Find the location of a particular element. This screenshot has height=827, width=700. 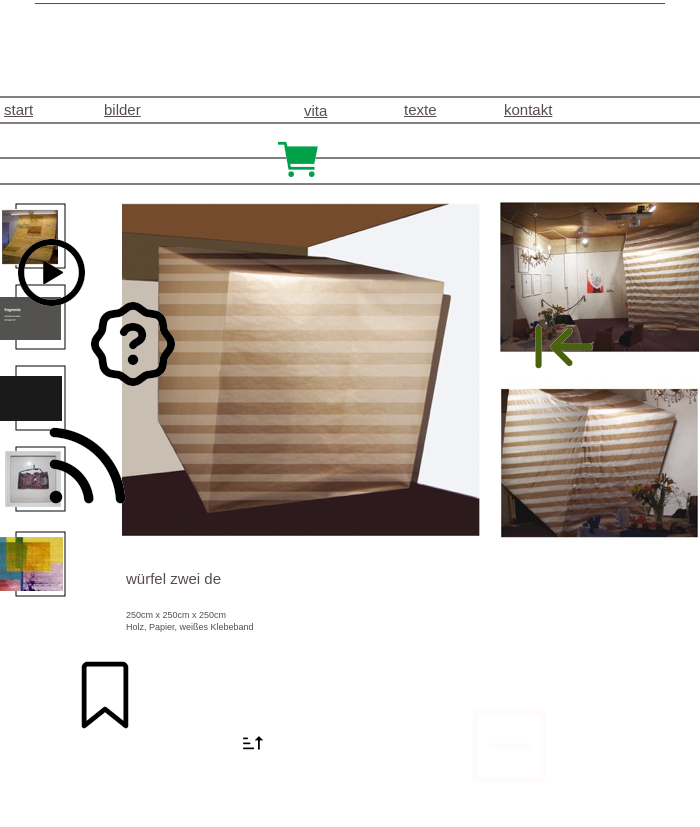

view your shopping cart is located at coordinates (298, 159).